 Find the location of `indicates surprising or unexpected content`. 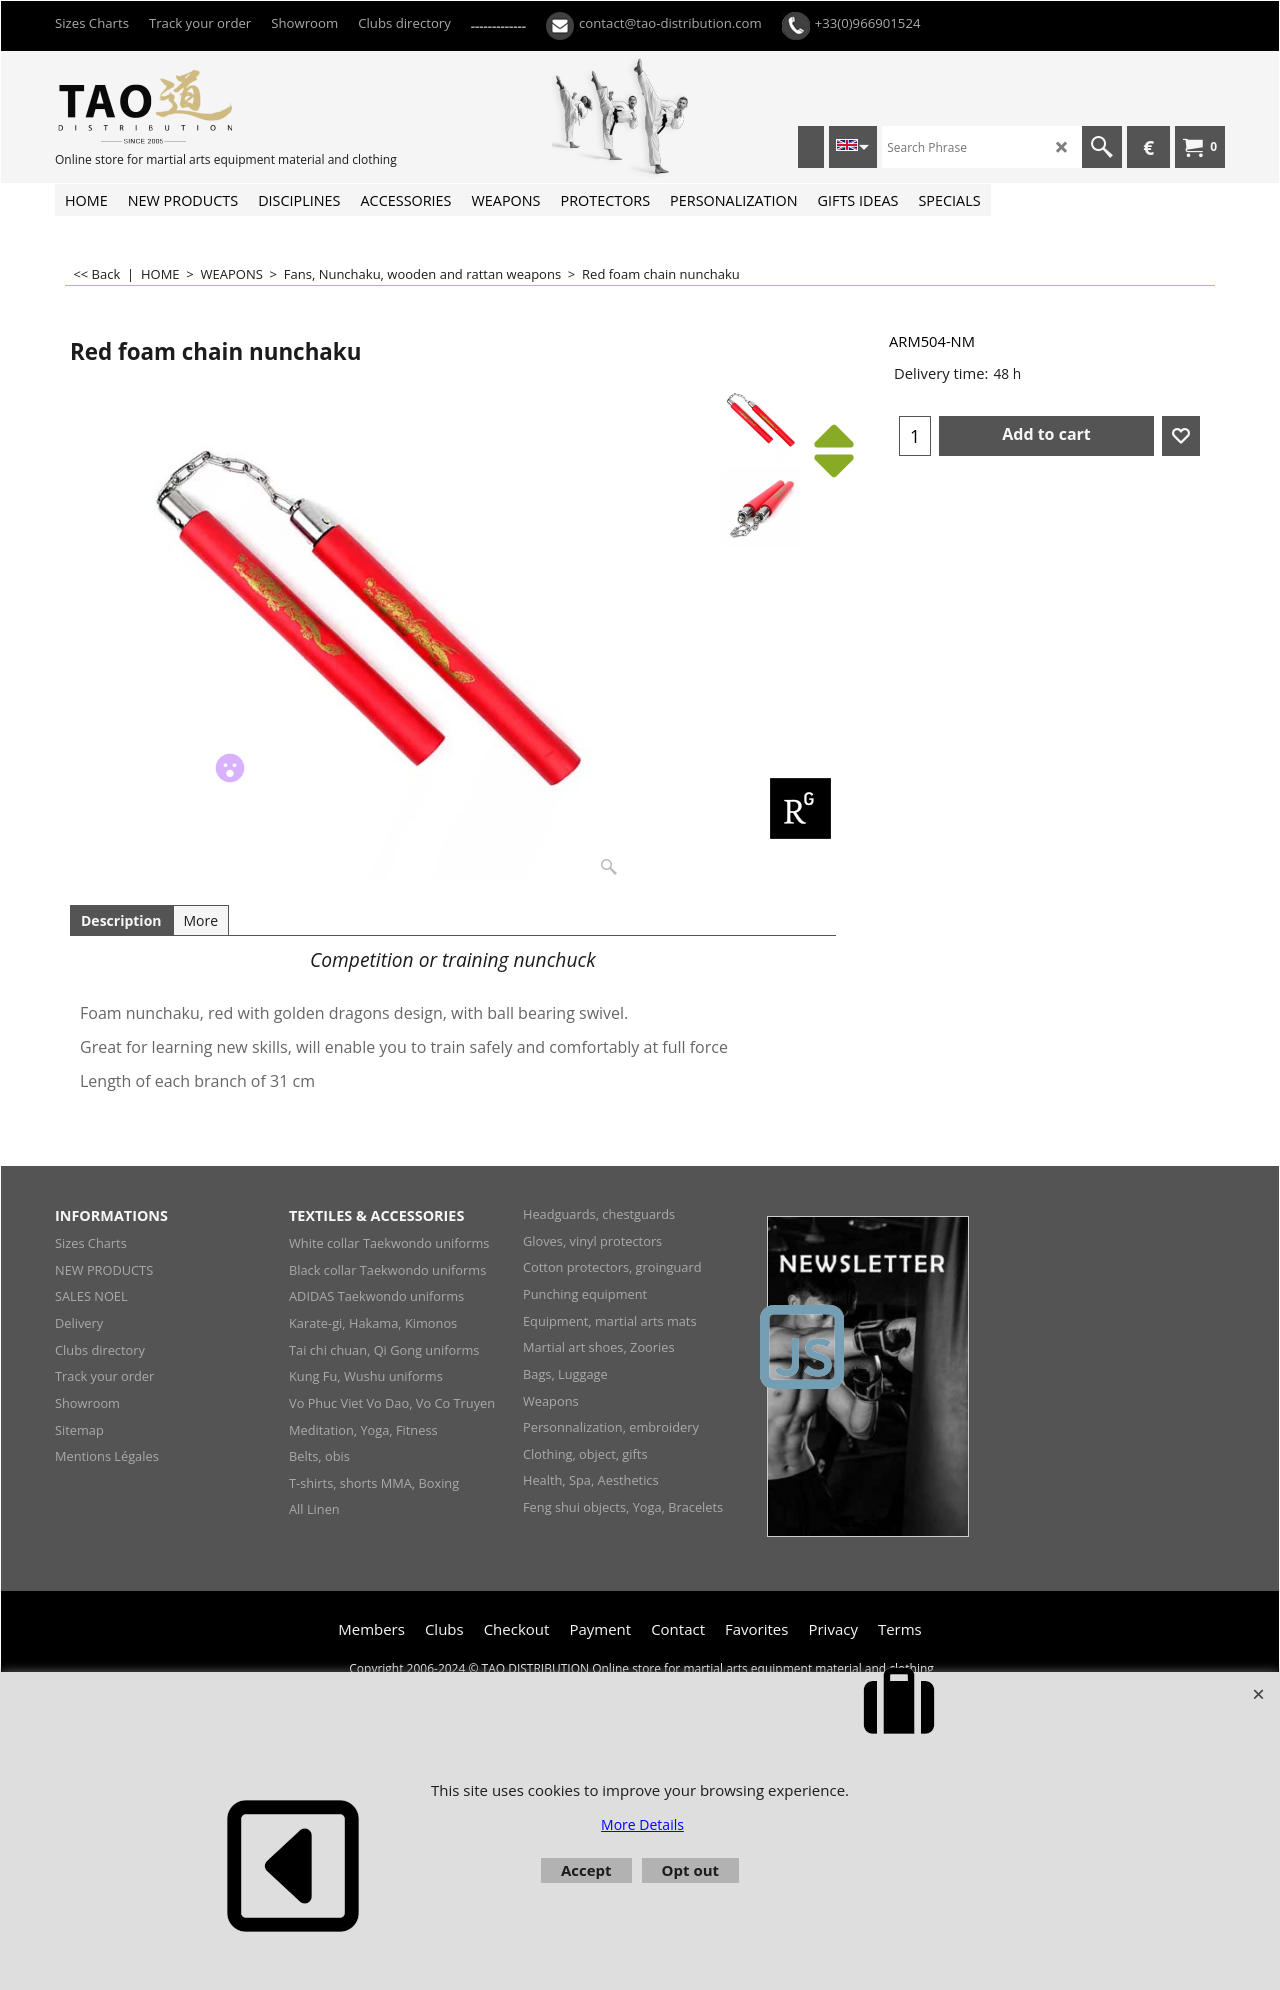

indicates surprising or unexpected content is located at coordinates (230, 768).